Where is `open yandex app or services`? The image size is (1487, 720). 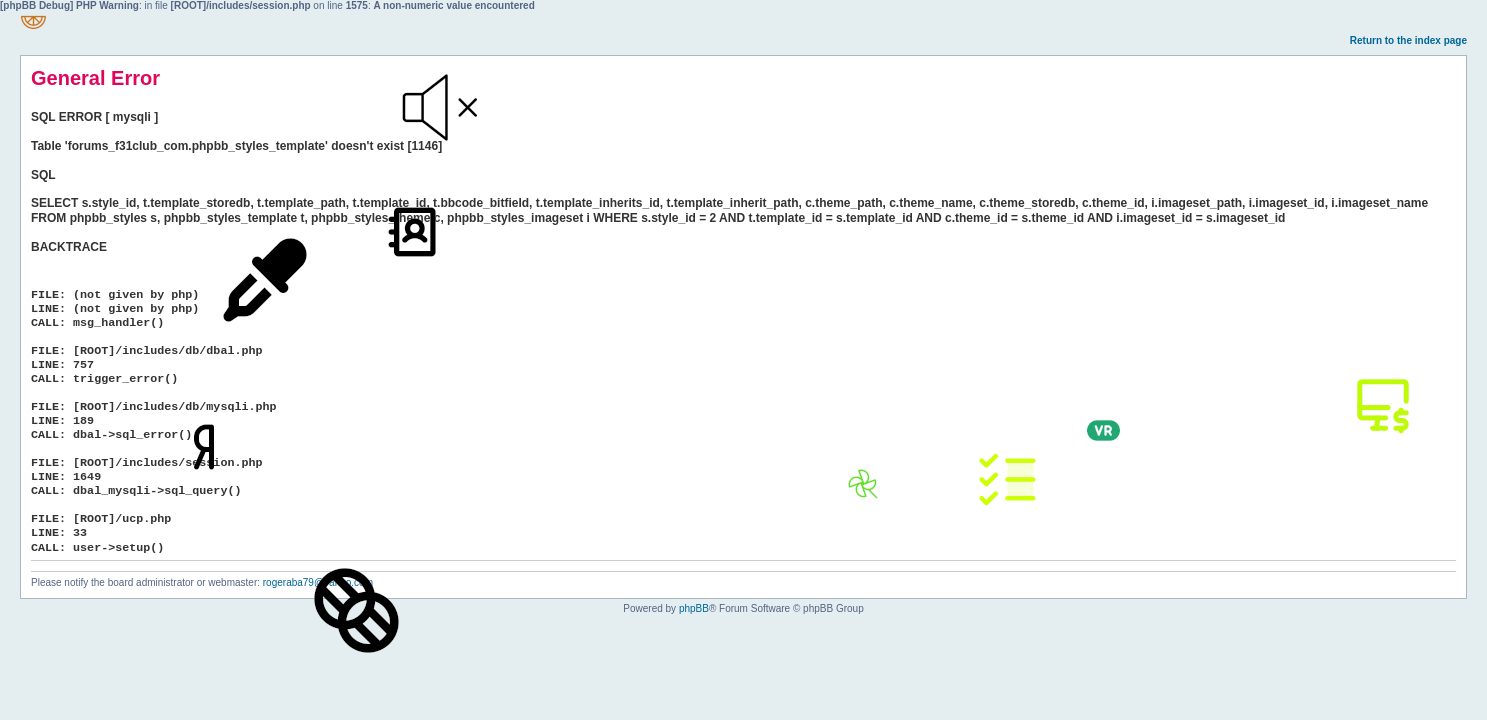
open yandex app or services is located at coordinates (204, 447).